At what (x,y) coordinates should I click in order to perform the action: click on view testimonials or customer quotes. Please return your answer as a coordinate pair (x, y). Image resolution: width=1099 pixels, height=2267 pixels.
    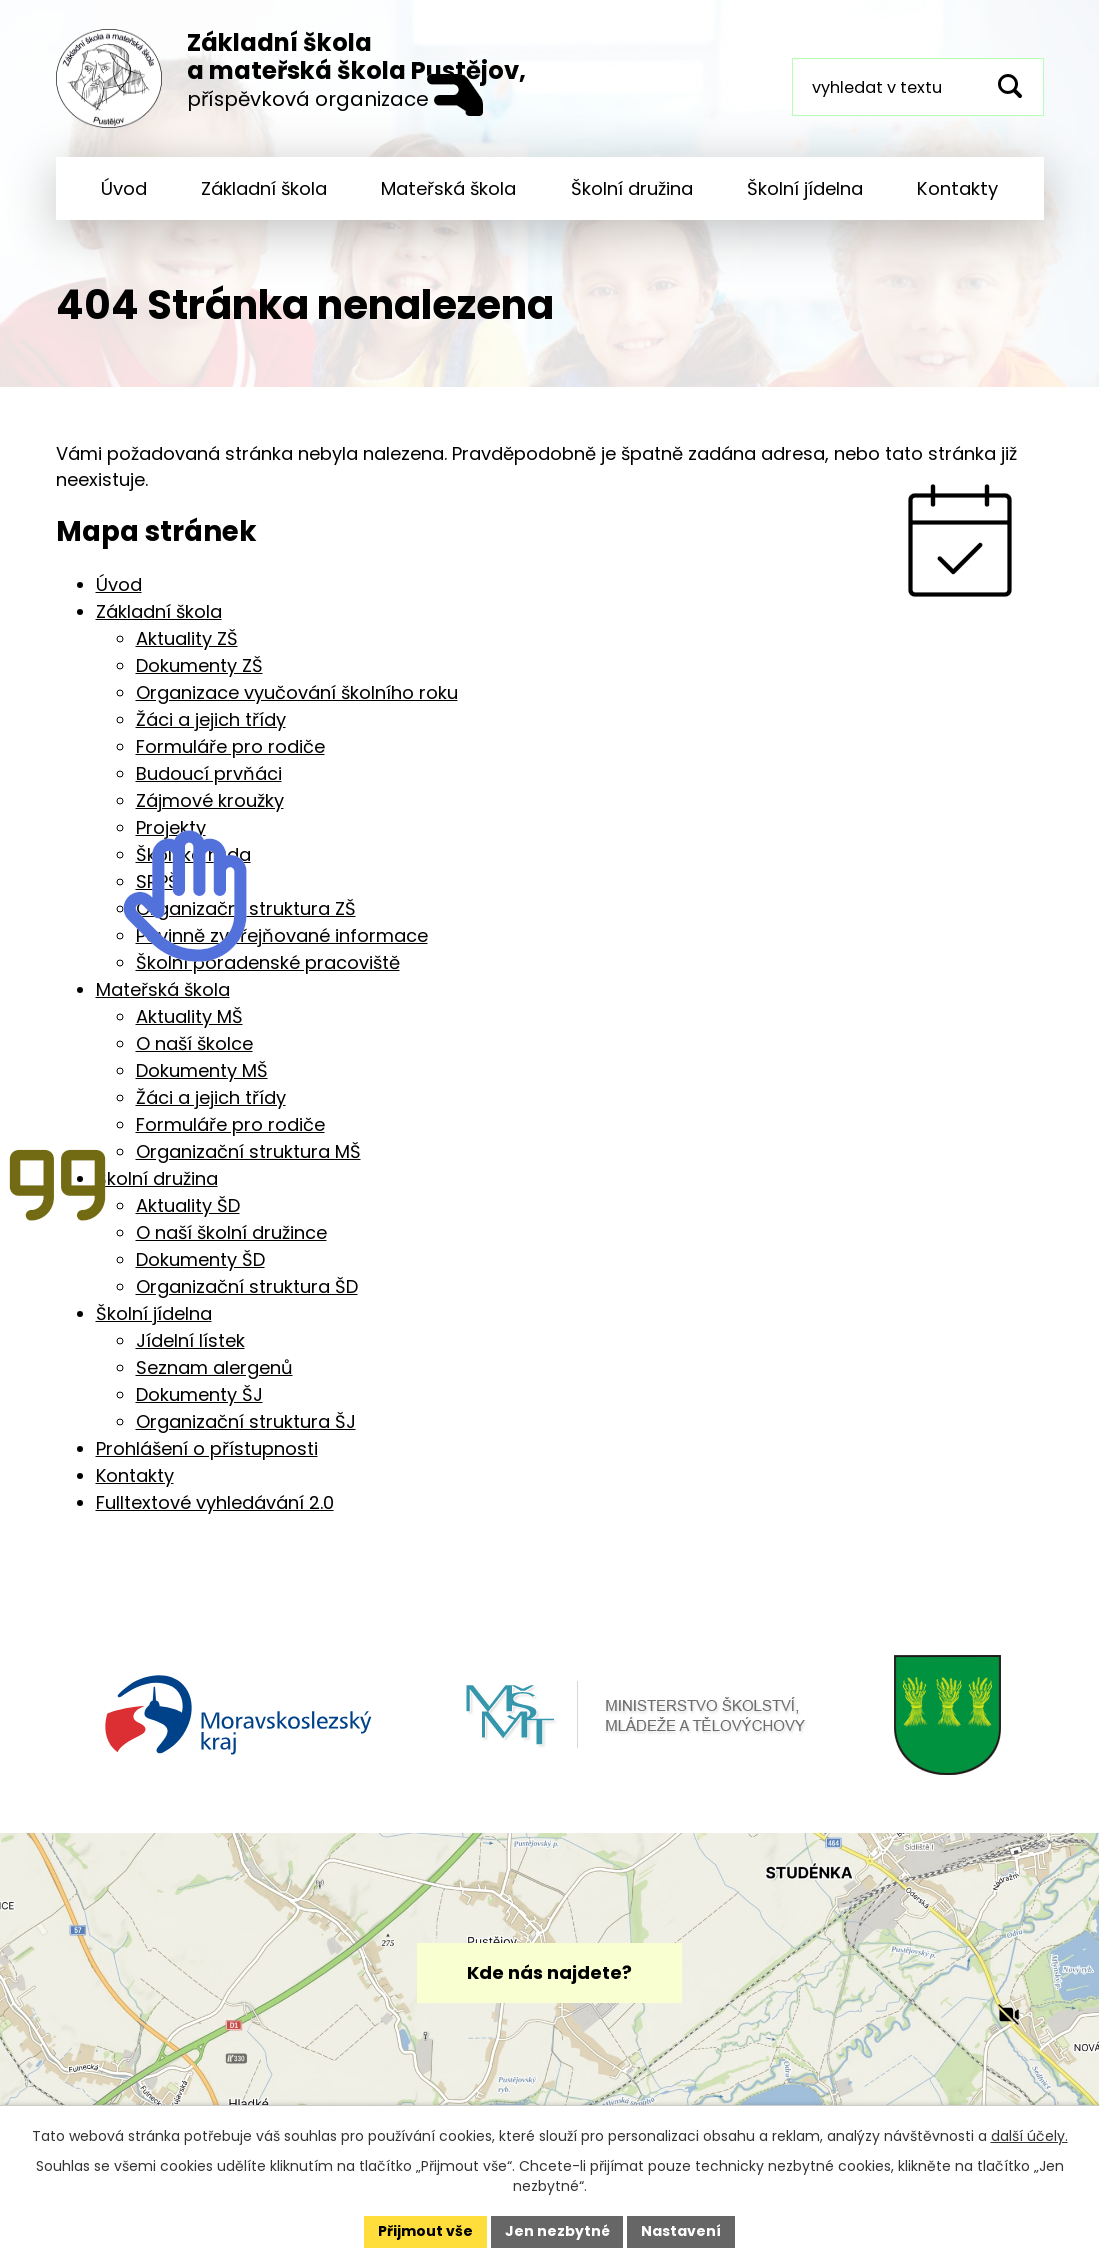
    Looking at the image, I should click on (57, 1183).